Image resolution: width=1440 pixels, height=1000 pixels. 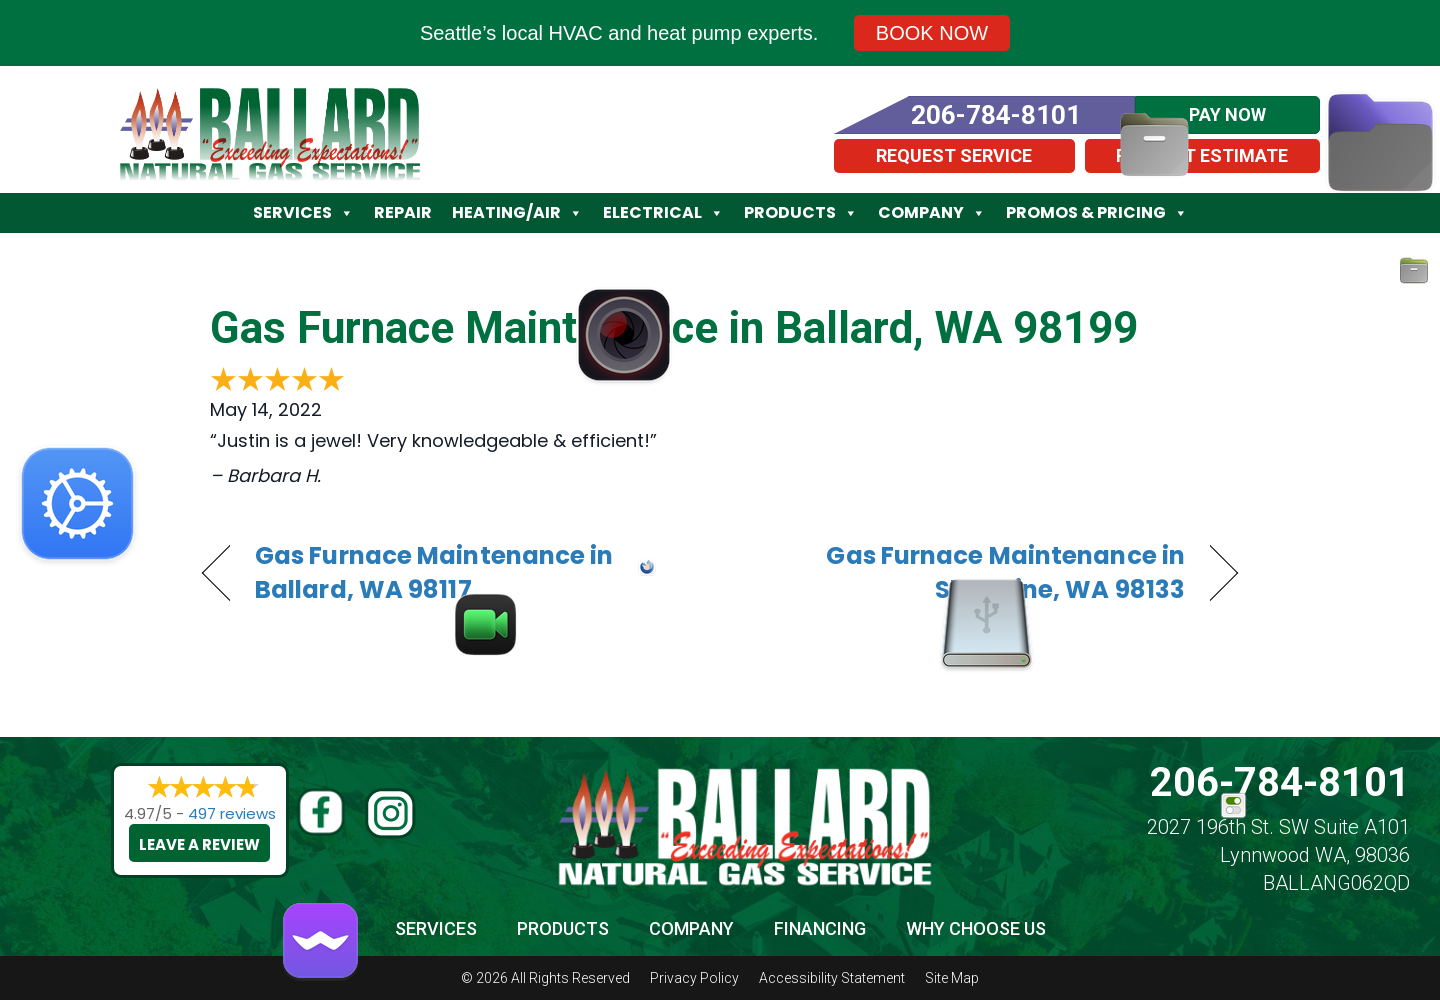 What do you see at coordinates (624, 335) in the screenshot?
I see `open camera controls app` at bounding box center [624, 335].